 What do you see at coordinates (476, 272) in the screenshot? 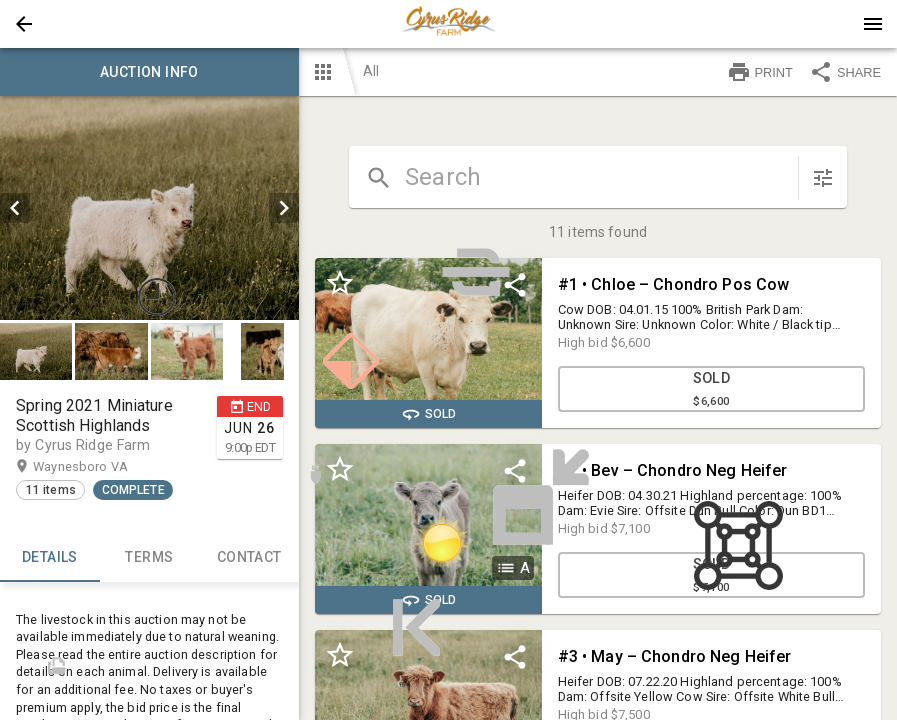
I see `apply strikethrough formatting to selected text` at bounding box center [476, 272].